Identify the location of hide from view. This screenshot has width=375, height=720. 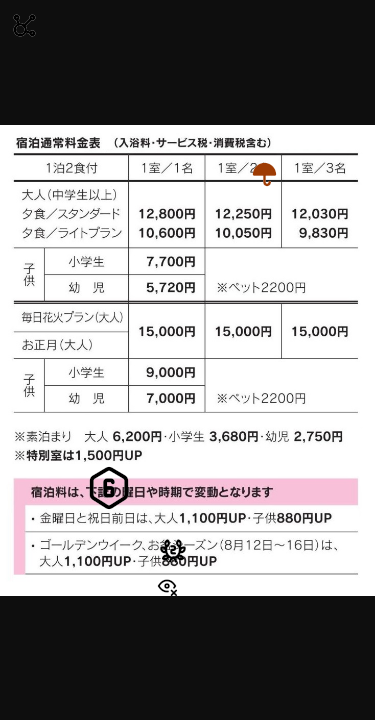
(167, 586).